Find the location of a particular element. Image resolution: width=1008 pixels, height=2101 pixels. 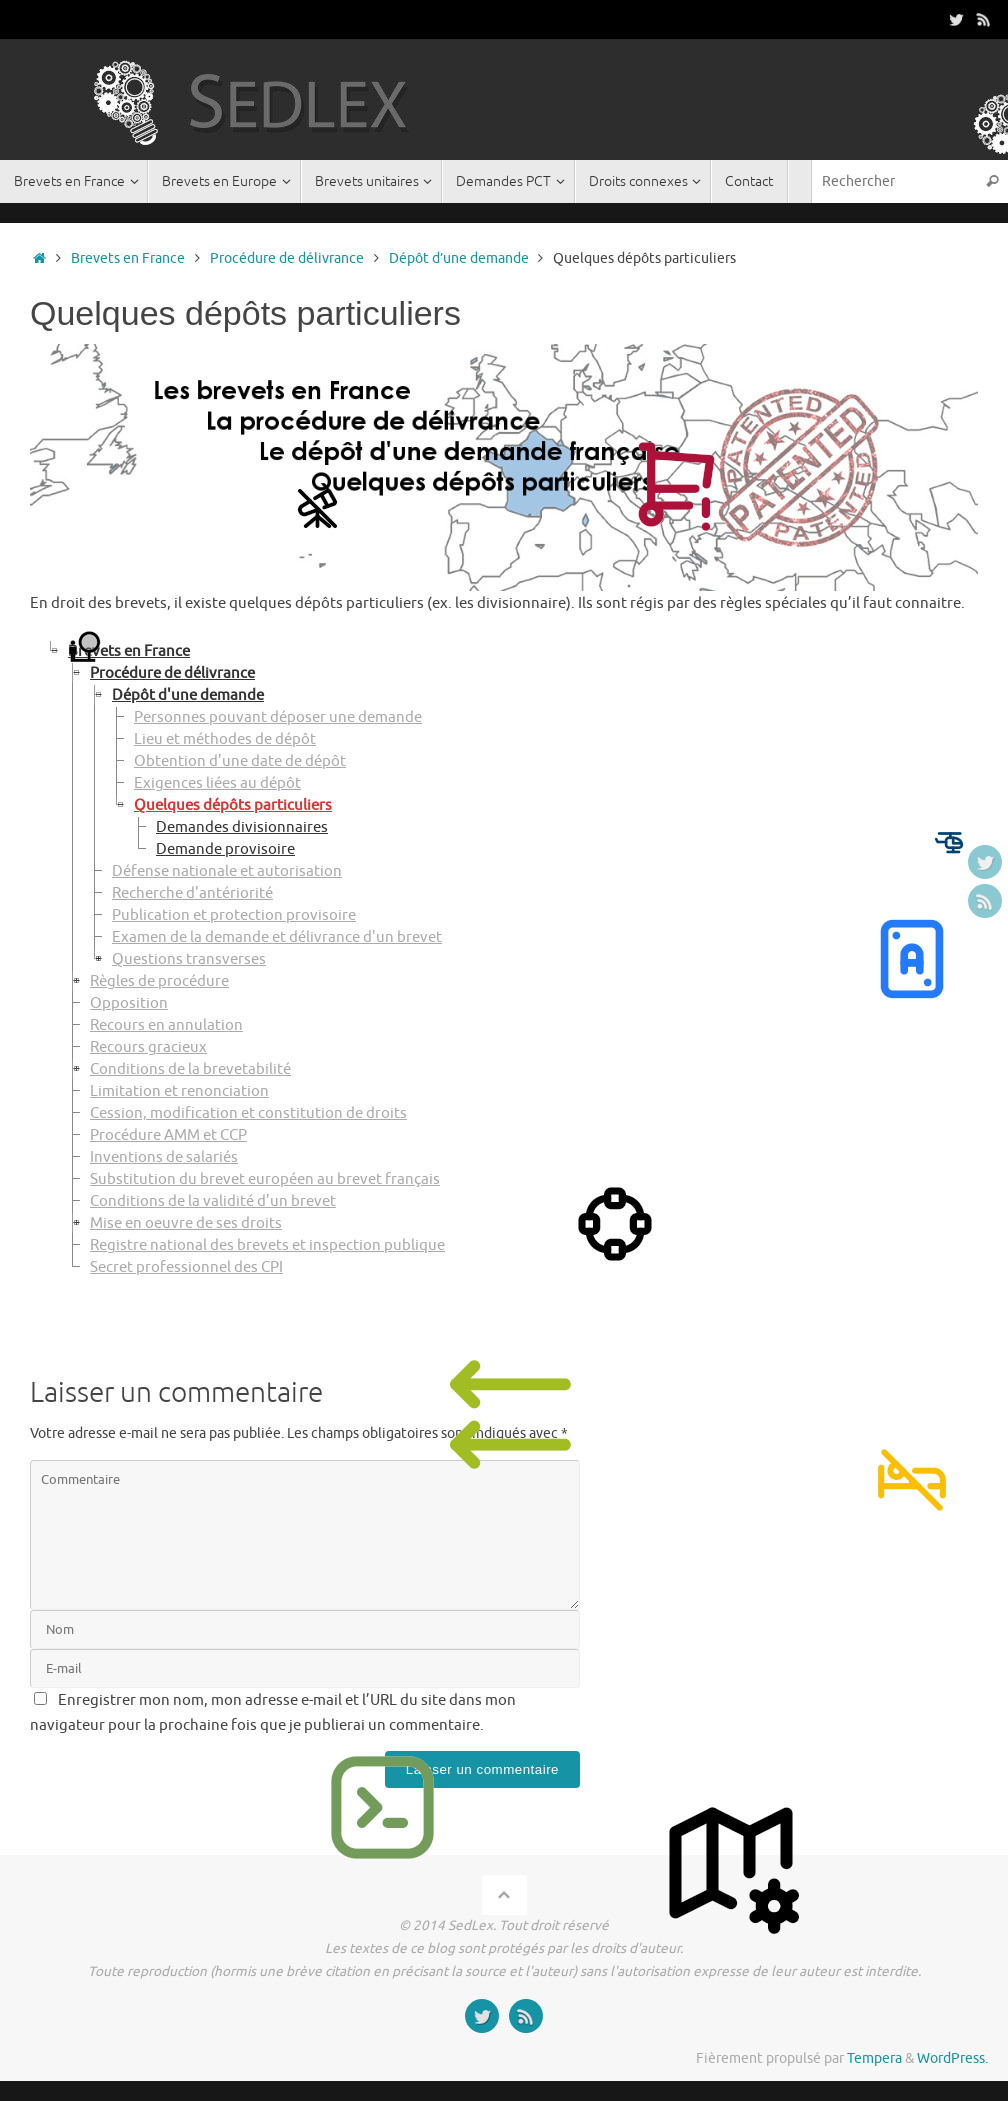

cart requires attention or has an issue is located at coordinates (676, 484).